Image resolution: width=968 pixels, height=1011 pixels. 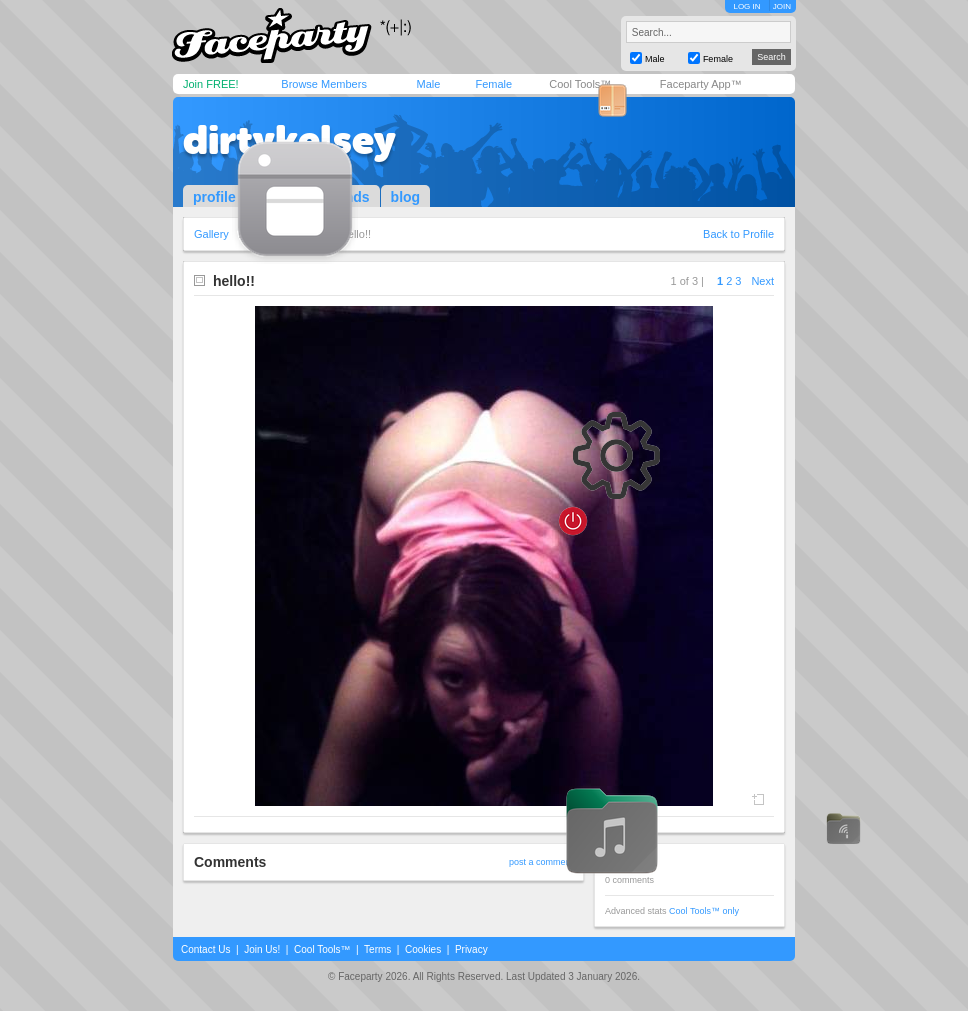 What do you see at coordinates (843, 828) in the screenshot?
I see `open insync cloud sync folder` at bounding box center [843, 828].